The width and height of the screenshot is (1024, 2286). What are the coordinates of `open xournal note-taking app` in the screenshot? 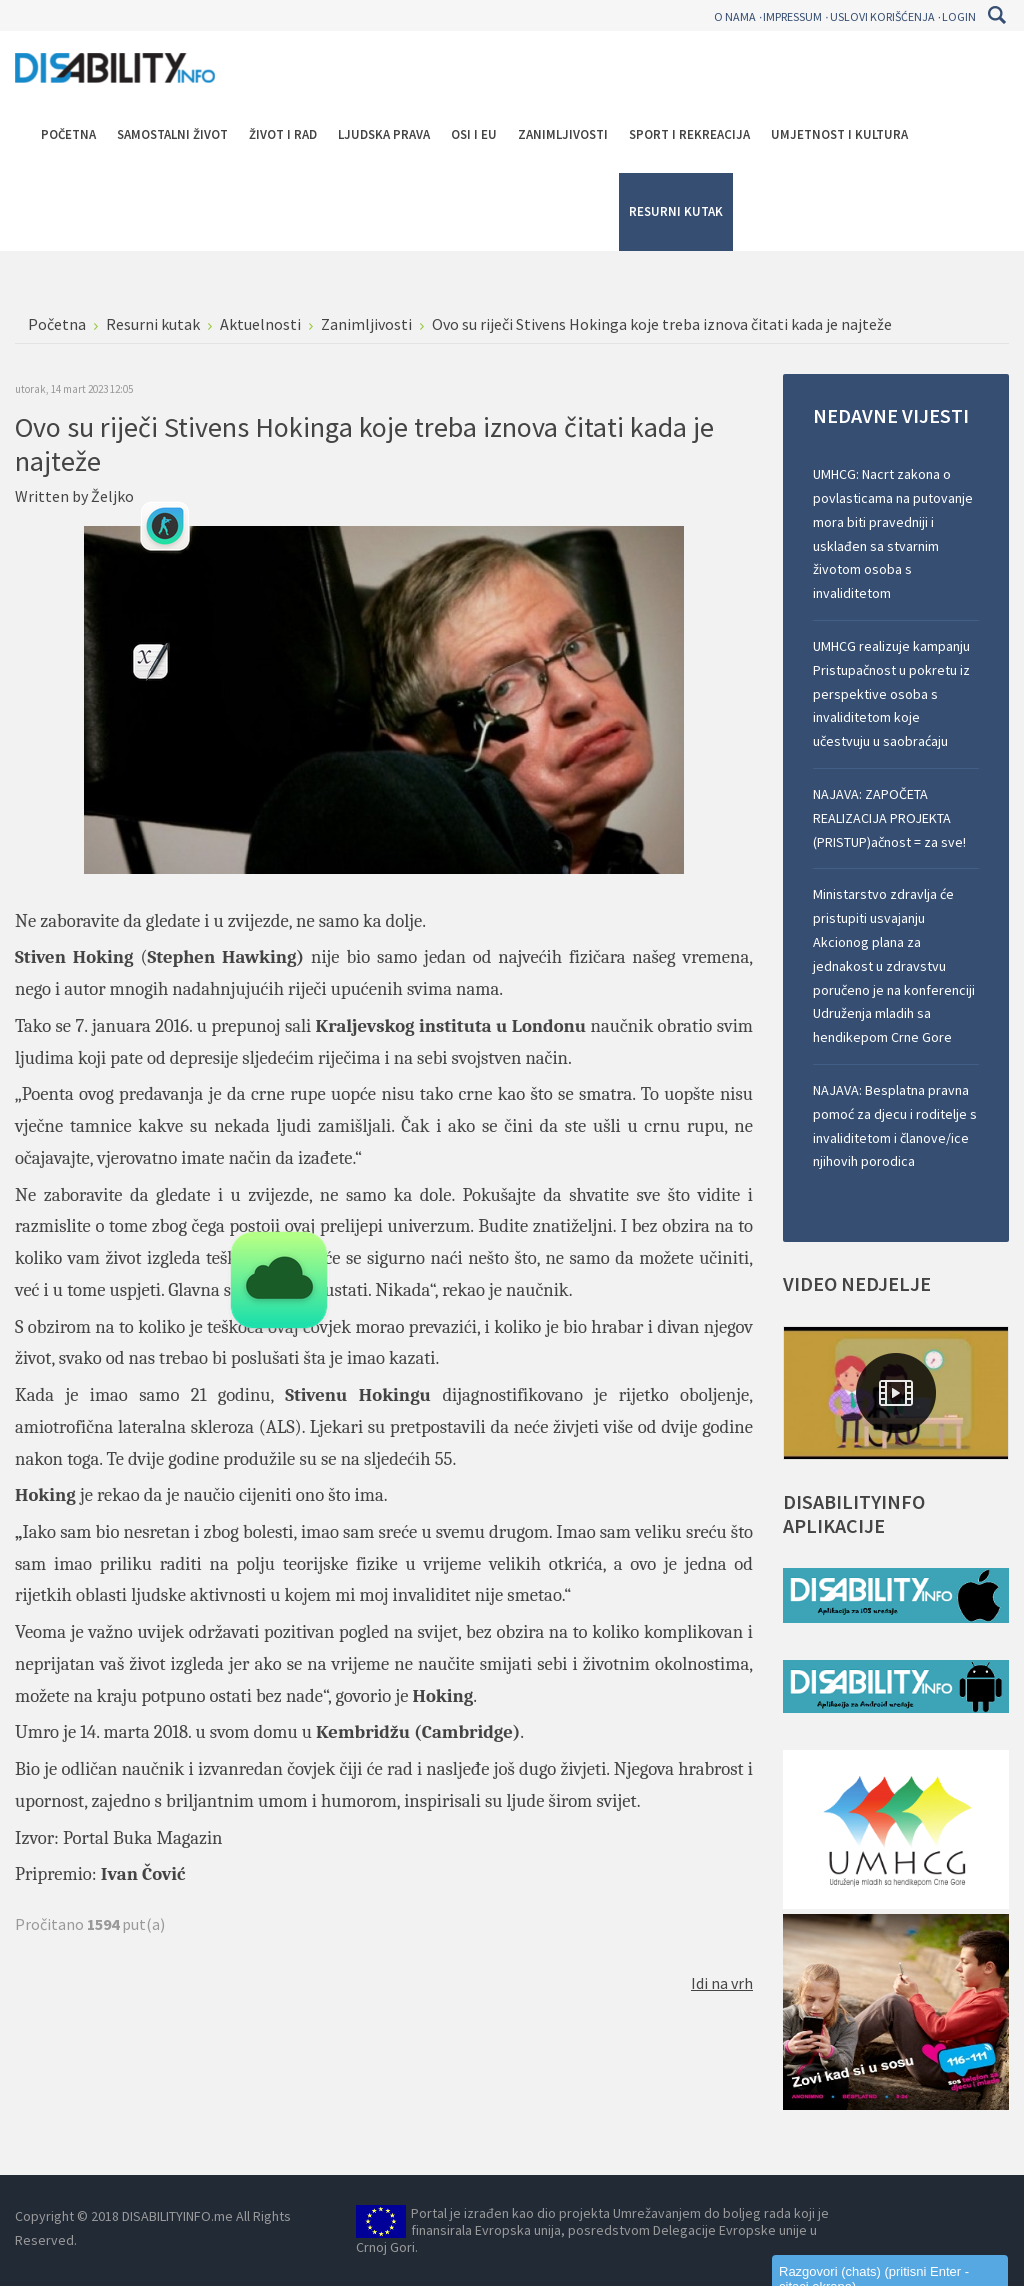 It's located at (150, 661).